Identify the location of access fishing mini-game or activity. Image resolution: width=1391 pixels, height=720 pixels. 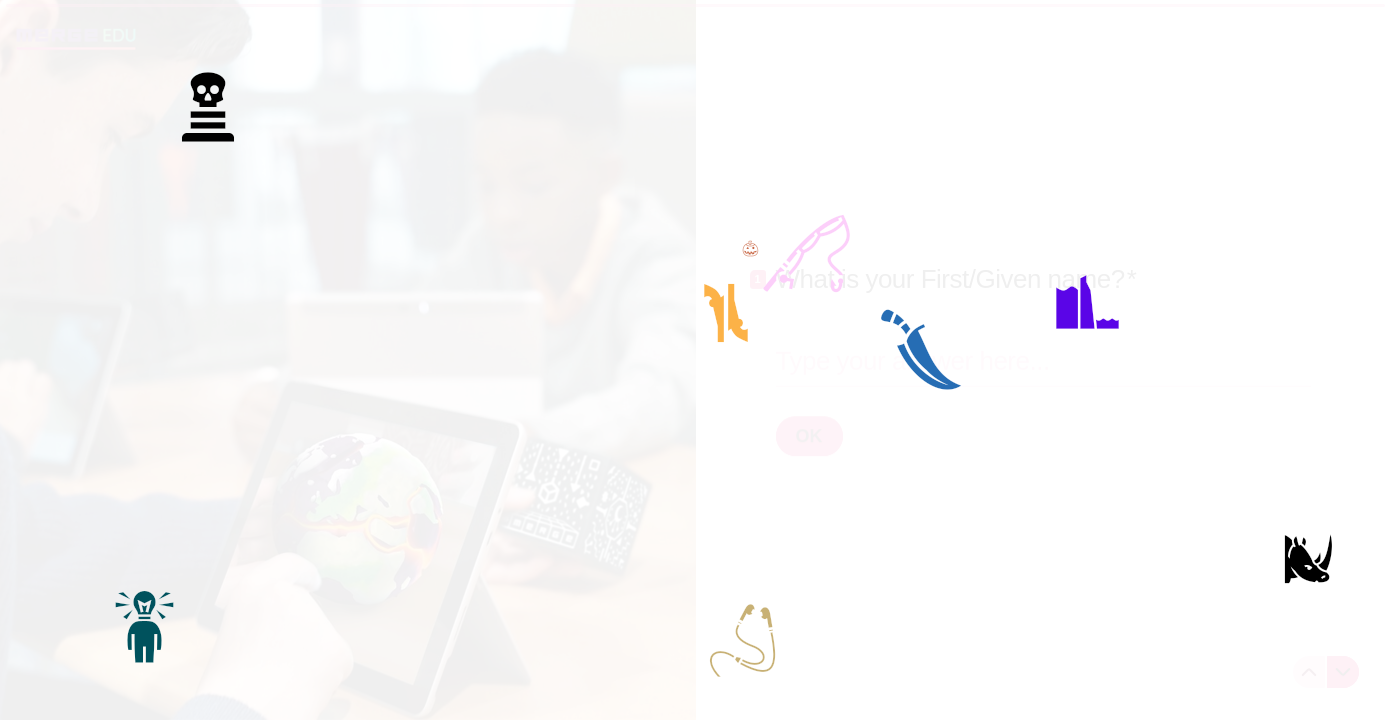
(806, 253).